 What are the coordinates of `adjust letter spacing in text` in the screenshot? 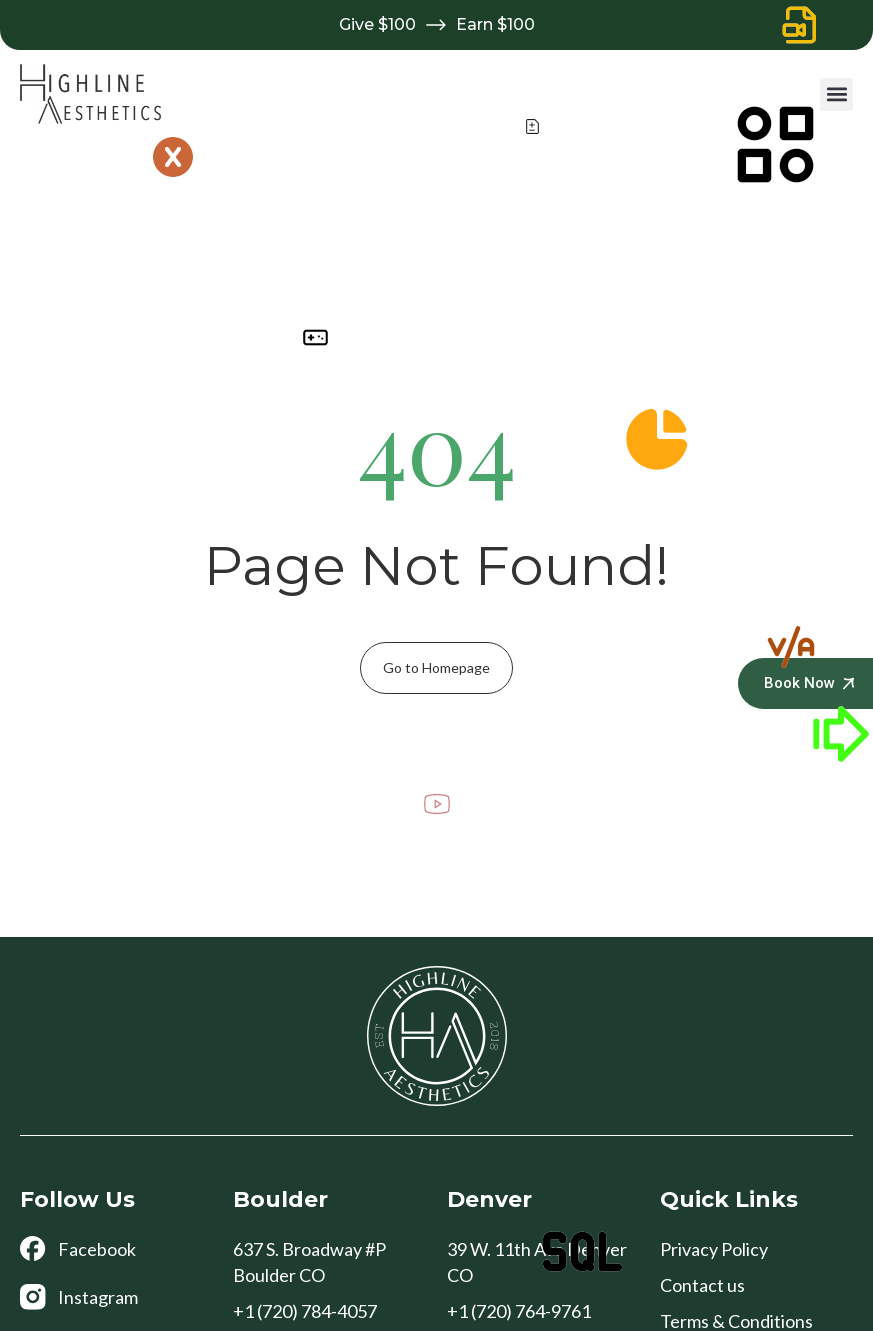 It's located at (791, 647).